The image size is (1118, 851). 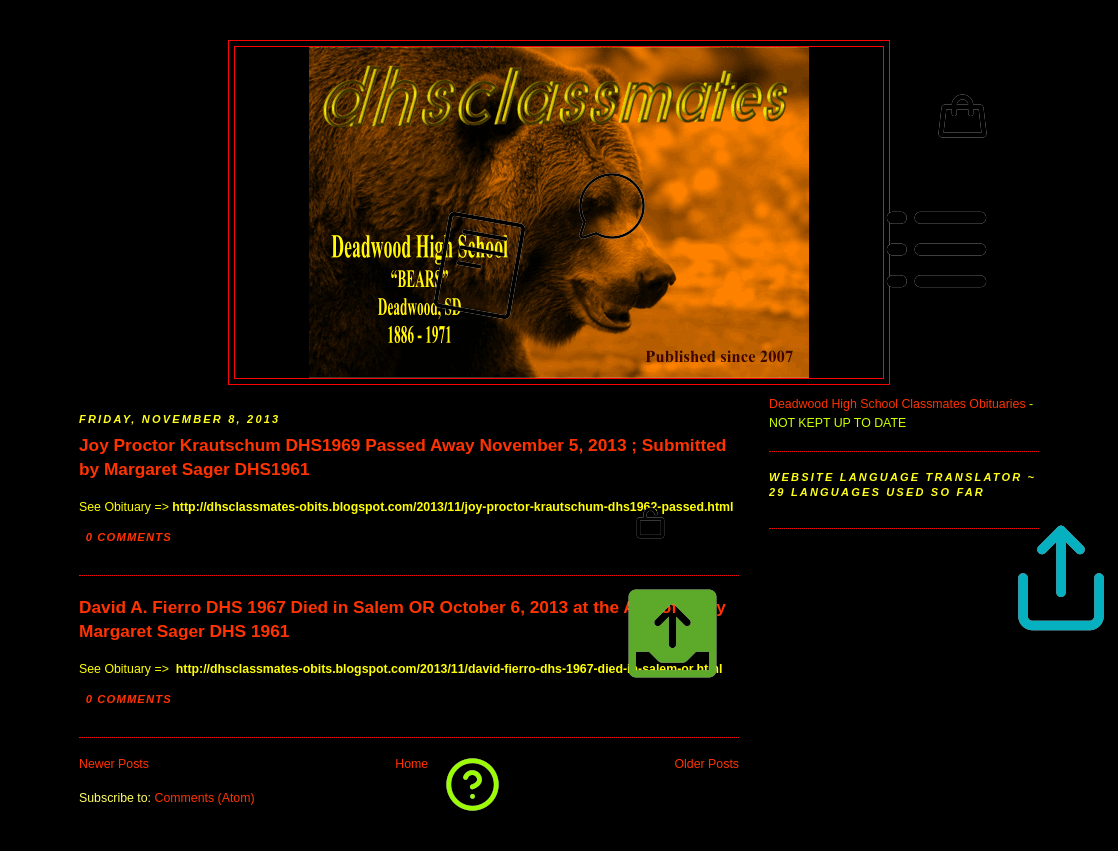 What do you see at coordinates (472, 784) in the screenshot?
I see `access help or support information` at bounding box center [472, 784].